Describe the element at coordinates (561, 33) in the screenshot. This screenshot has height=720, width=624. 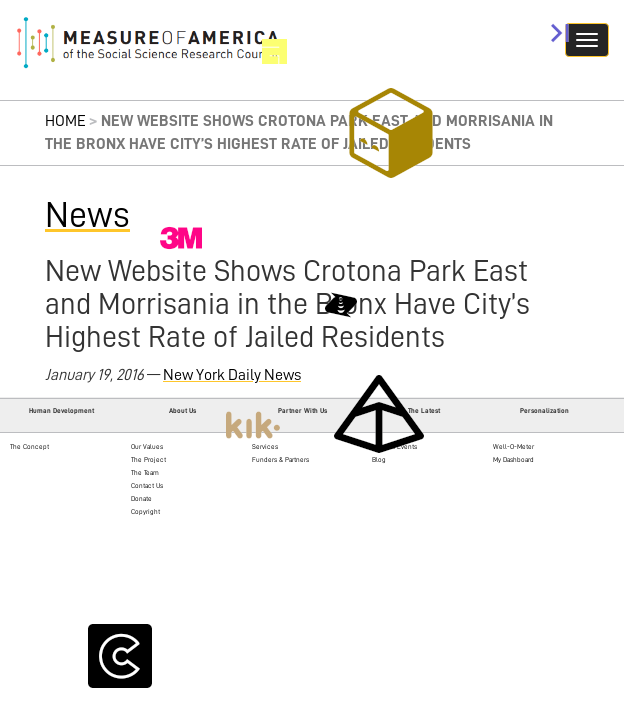
I see `skip to the end of a track or playlist` at that location.